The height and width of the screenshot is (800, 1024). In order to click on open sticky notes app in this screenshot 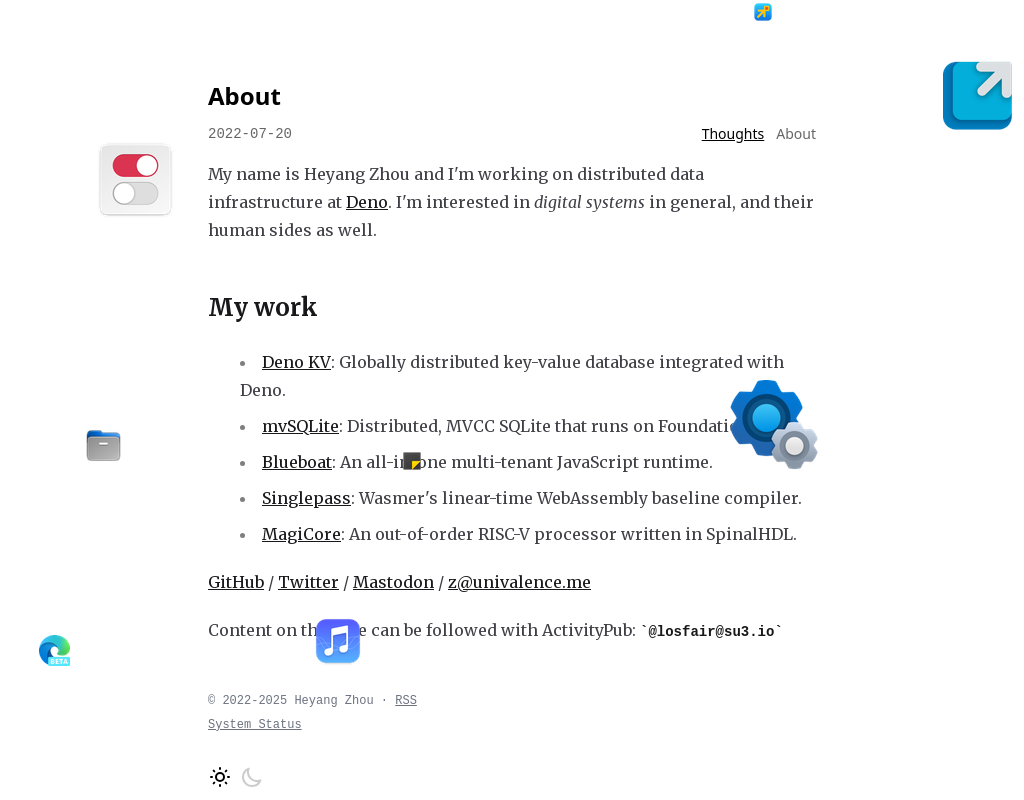, I will do `click(412, 461)`.